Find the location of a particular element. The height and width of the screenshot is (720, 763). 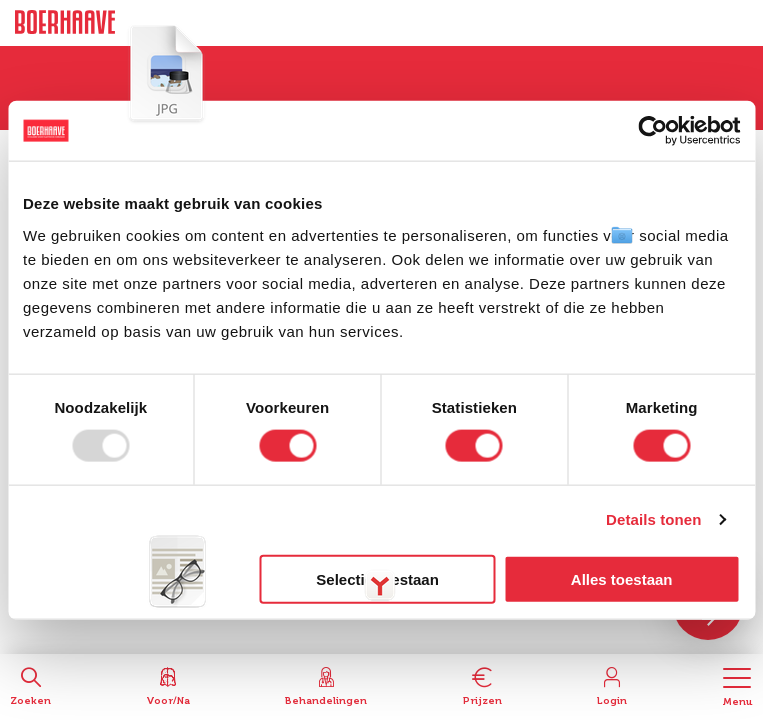

a jpg image file is located at coordinates (166, 74).